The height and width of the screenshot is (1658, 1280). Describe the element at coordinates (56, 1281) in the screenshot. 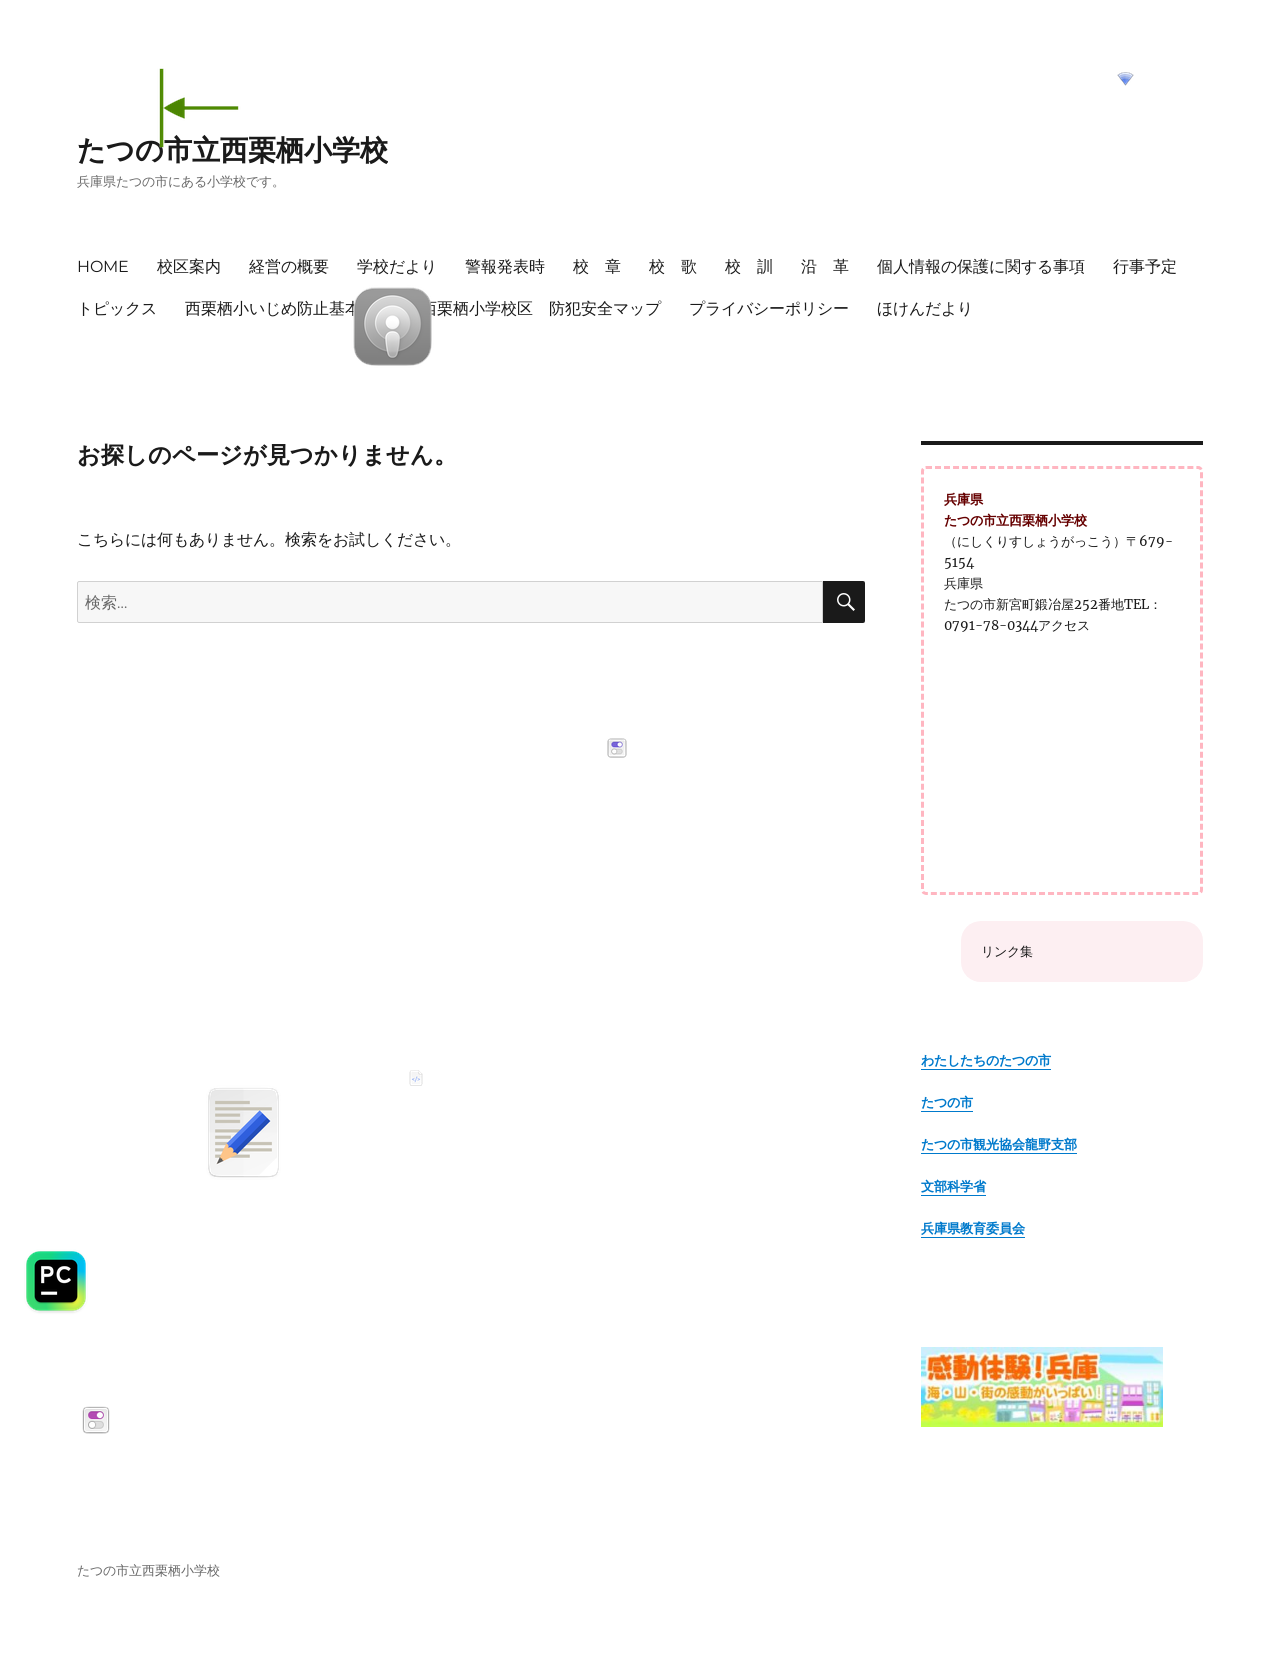

I see `open PyCharm IDE` at that location.